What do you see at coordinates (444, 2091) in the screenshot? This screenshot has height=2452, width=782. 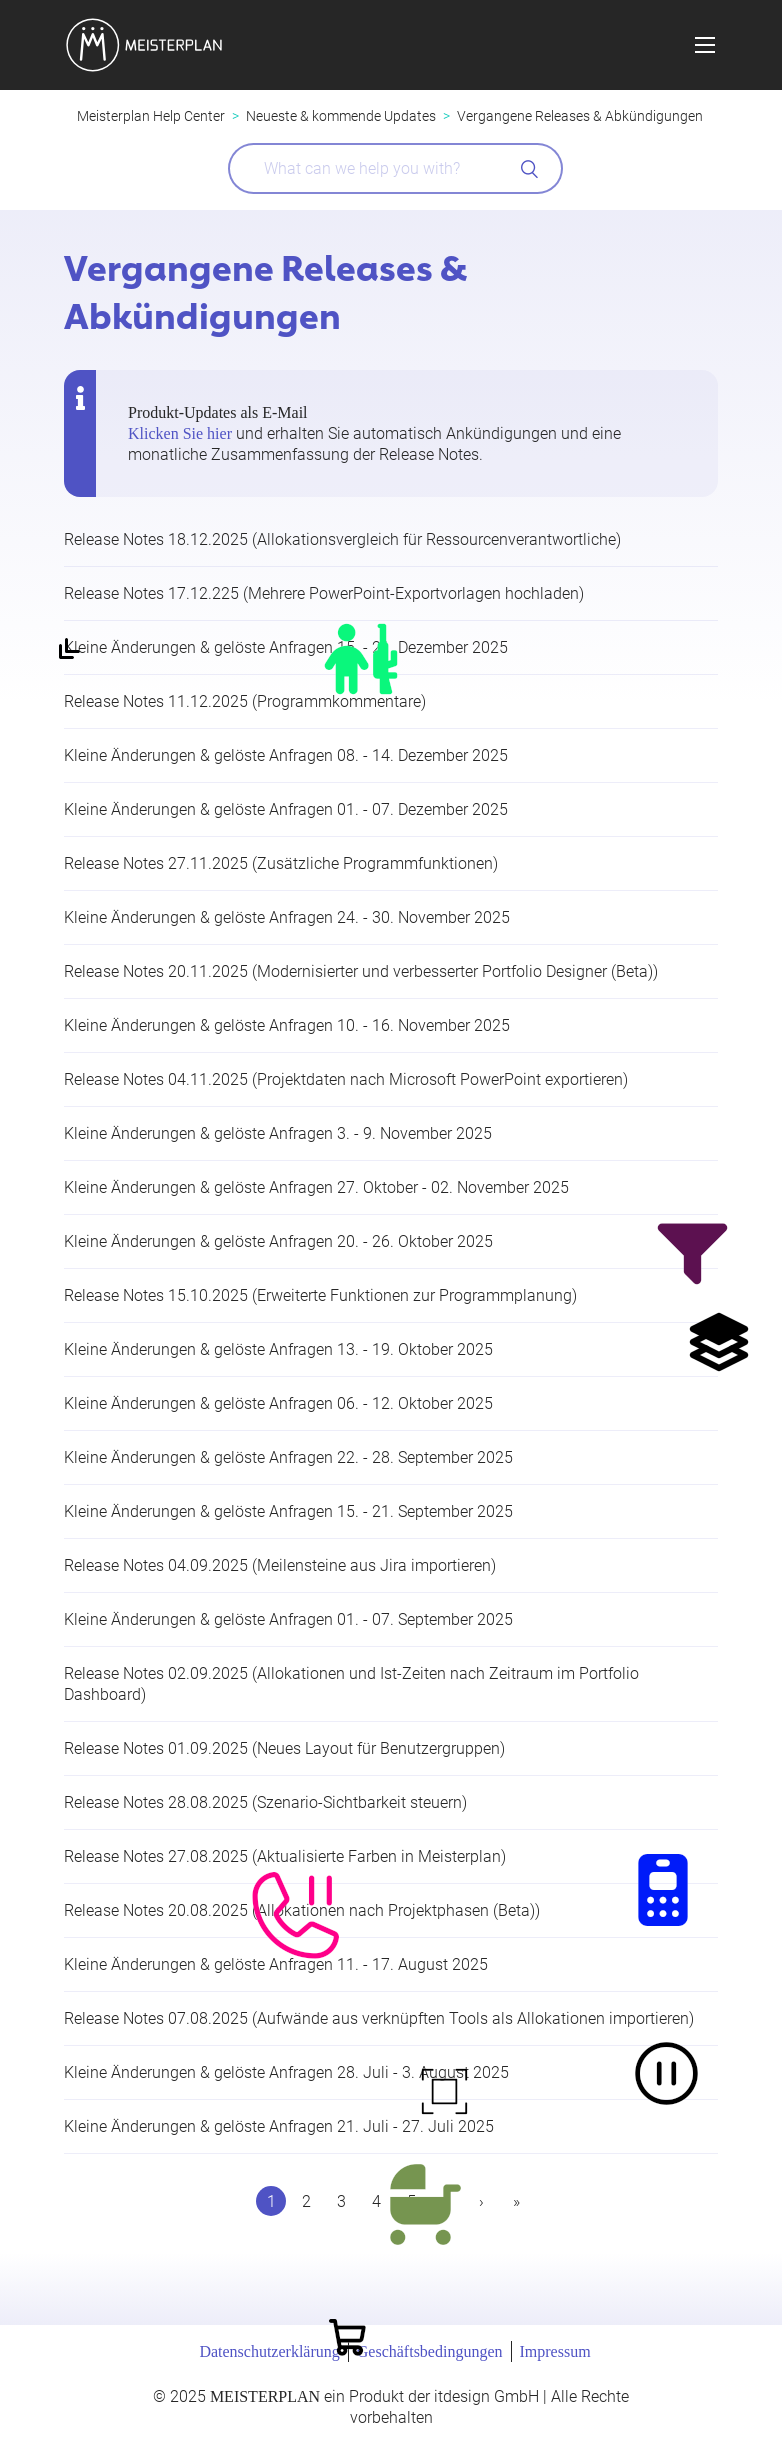 I see `scan a document or QR code` at bounding box center [444, 2091].